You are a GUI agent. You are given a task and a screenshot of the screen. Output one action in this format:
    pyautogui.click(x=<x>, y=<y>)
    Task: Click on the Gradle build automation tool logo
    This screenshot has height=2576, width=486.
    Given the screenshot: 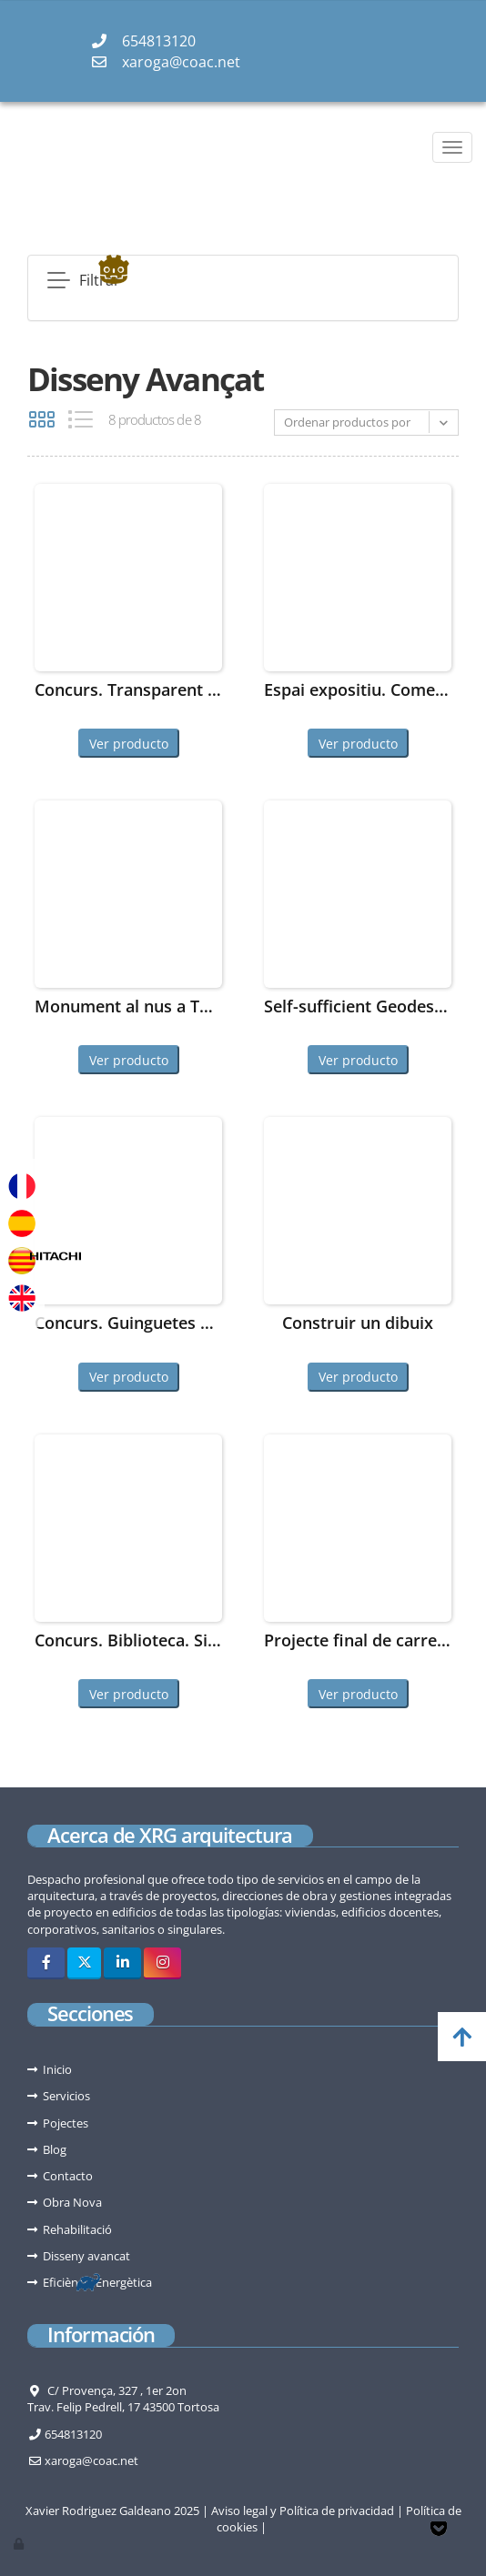 What is the action you would take?
    pyautogui.click(x=88, y=2282)
    